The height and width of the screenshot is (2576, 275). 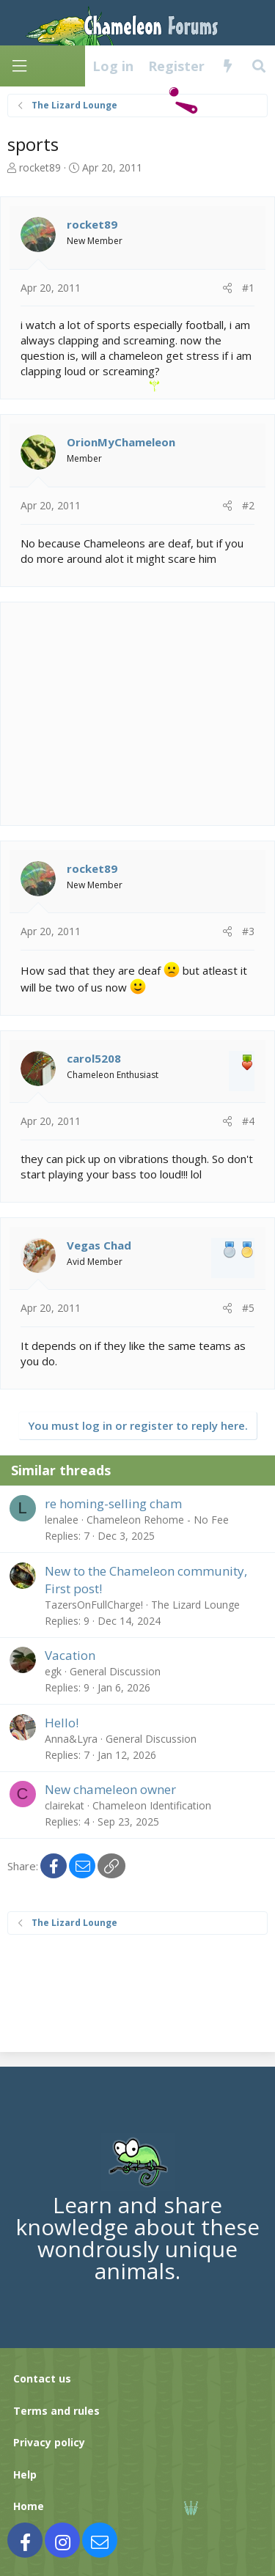 What do you see at coordinates (183, 100) in the screenshot?
I see `play pinball game` at bounding box center [183, 100].